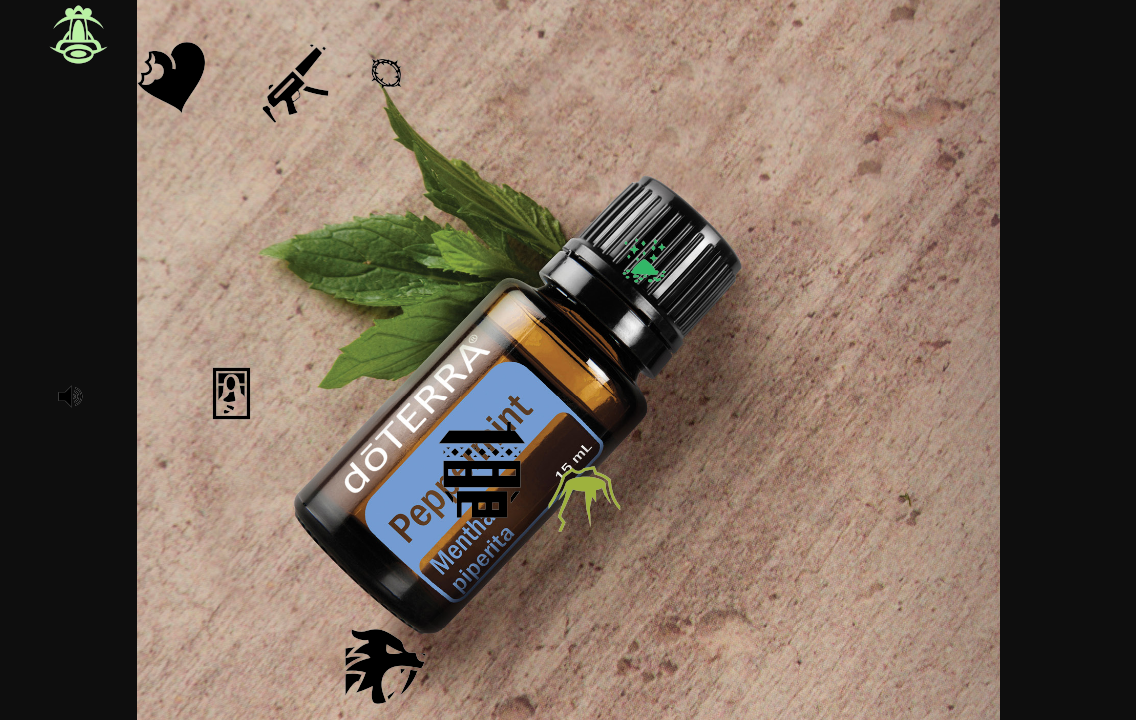  Describe the element at coordinates (78, 34) in the screenshot. I see `alien invasion or UFO event in game` at that location.